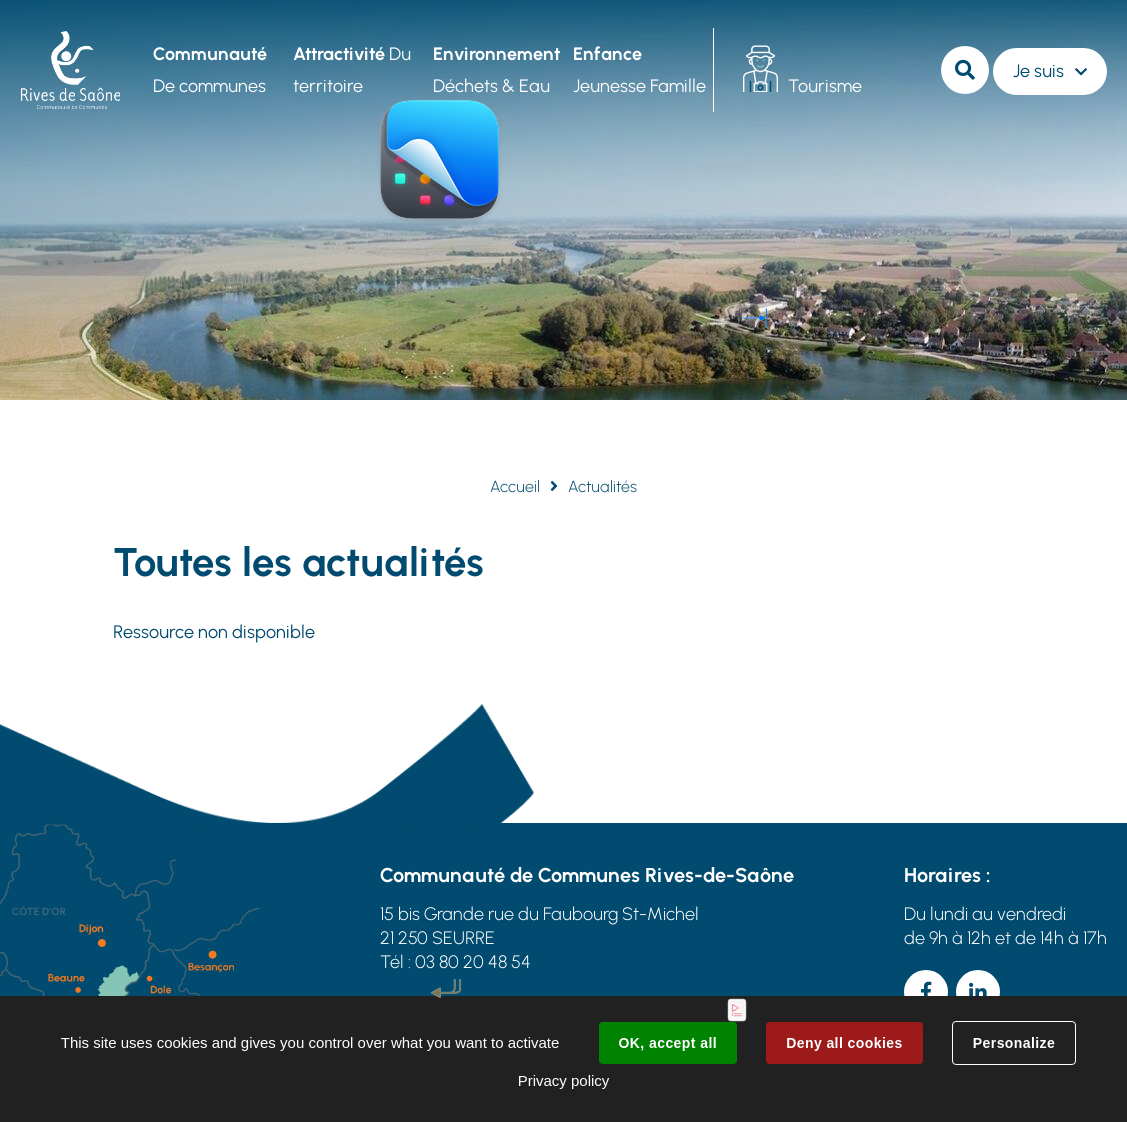 This screenshot has height=1122, width=1127. What do you see at coordinates (439, 159) in the screenshot?
I see `open CleanShot X screen capture app` at bounding box center [439, 159].